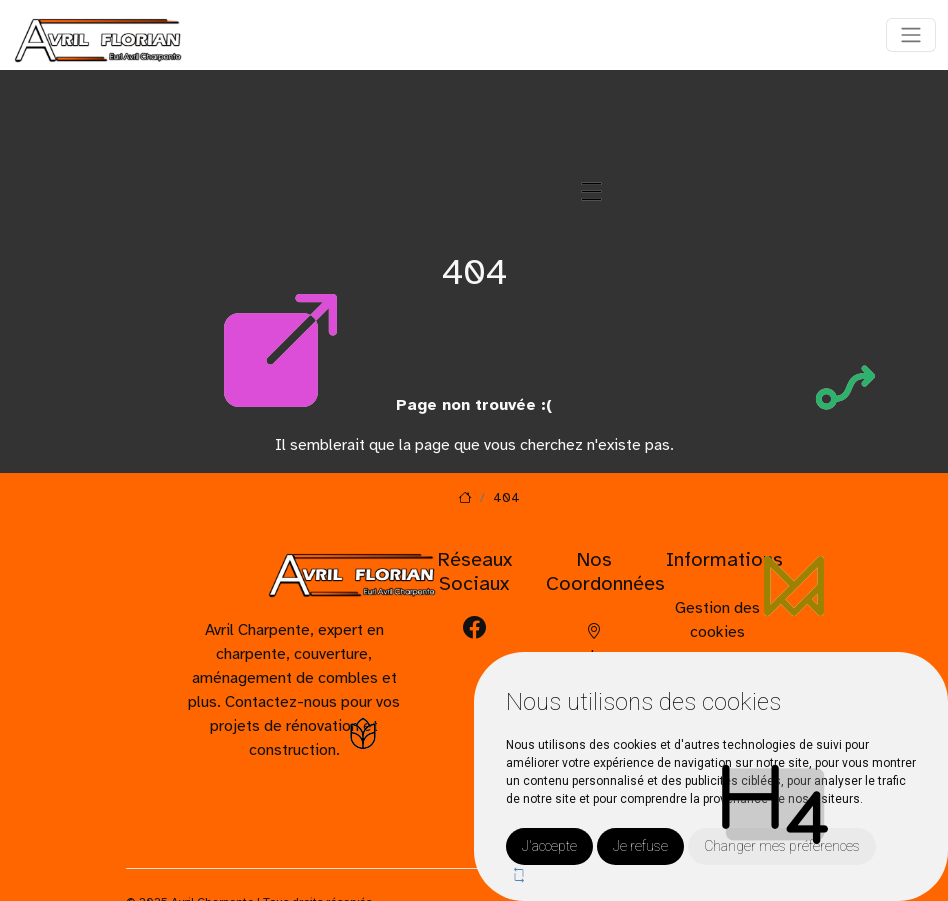 This screenshot has width=948, height=901. Describe the element at coordinates (767, 802) in the screenshot. I see `format text as heading level 4` at that location.